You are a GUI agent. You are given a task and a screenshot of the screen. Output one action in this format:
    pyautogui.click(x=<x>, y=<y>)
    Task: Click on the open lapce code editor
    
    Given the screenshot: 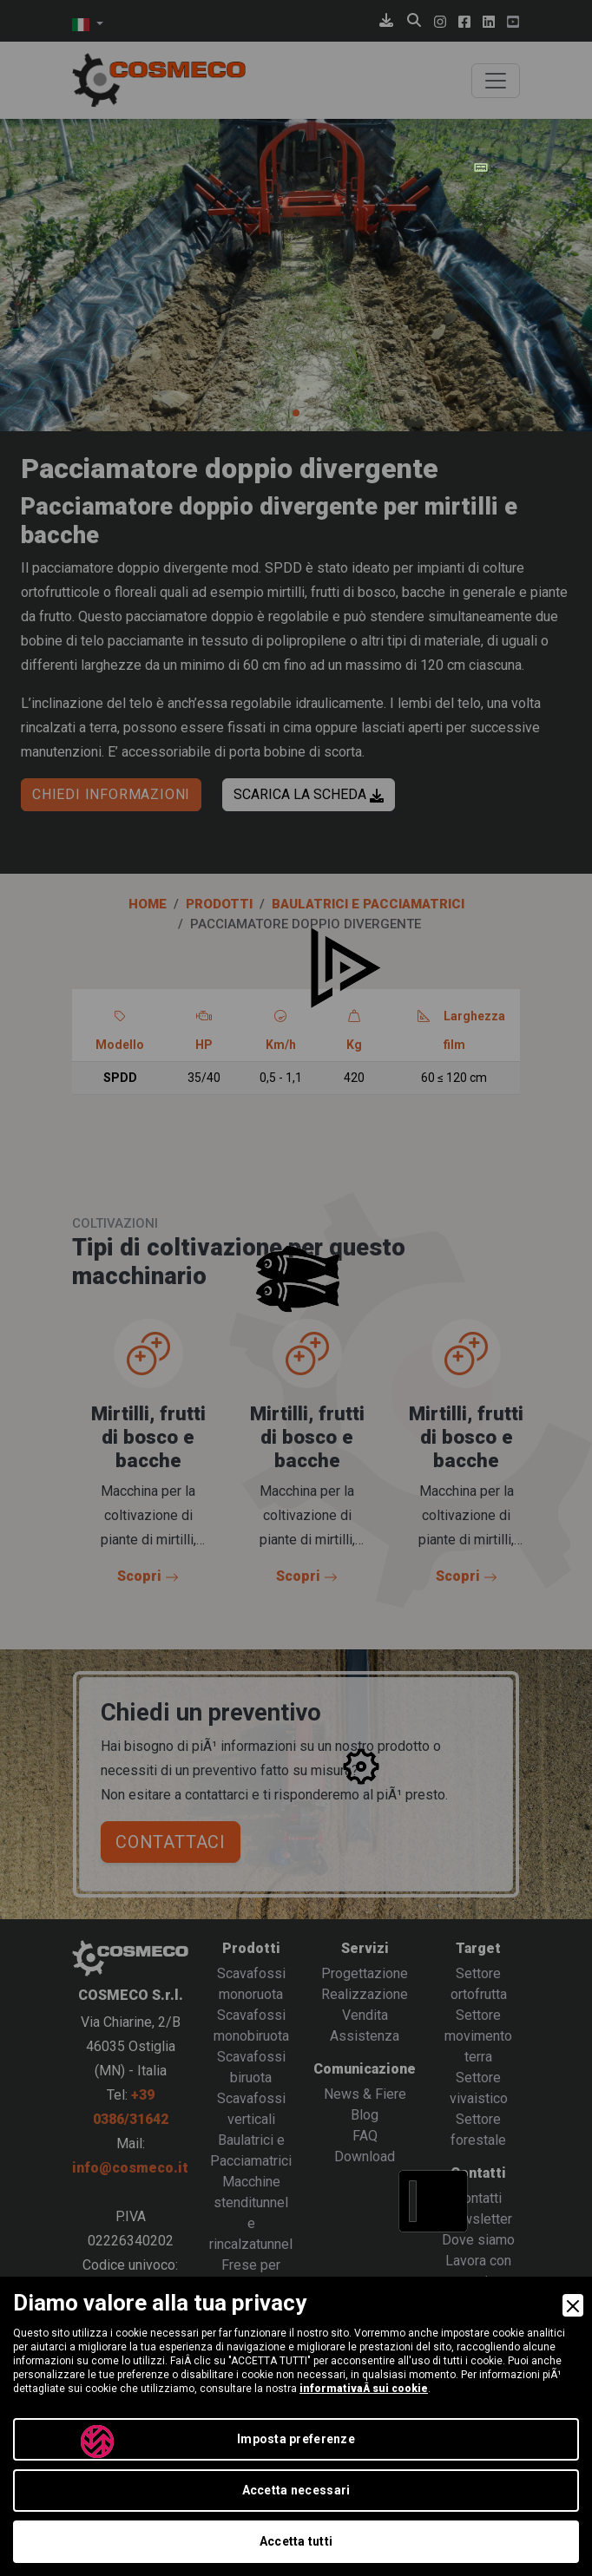 What is the action you would take?
    pyautogui.click(x=345, y=967)
    